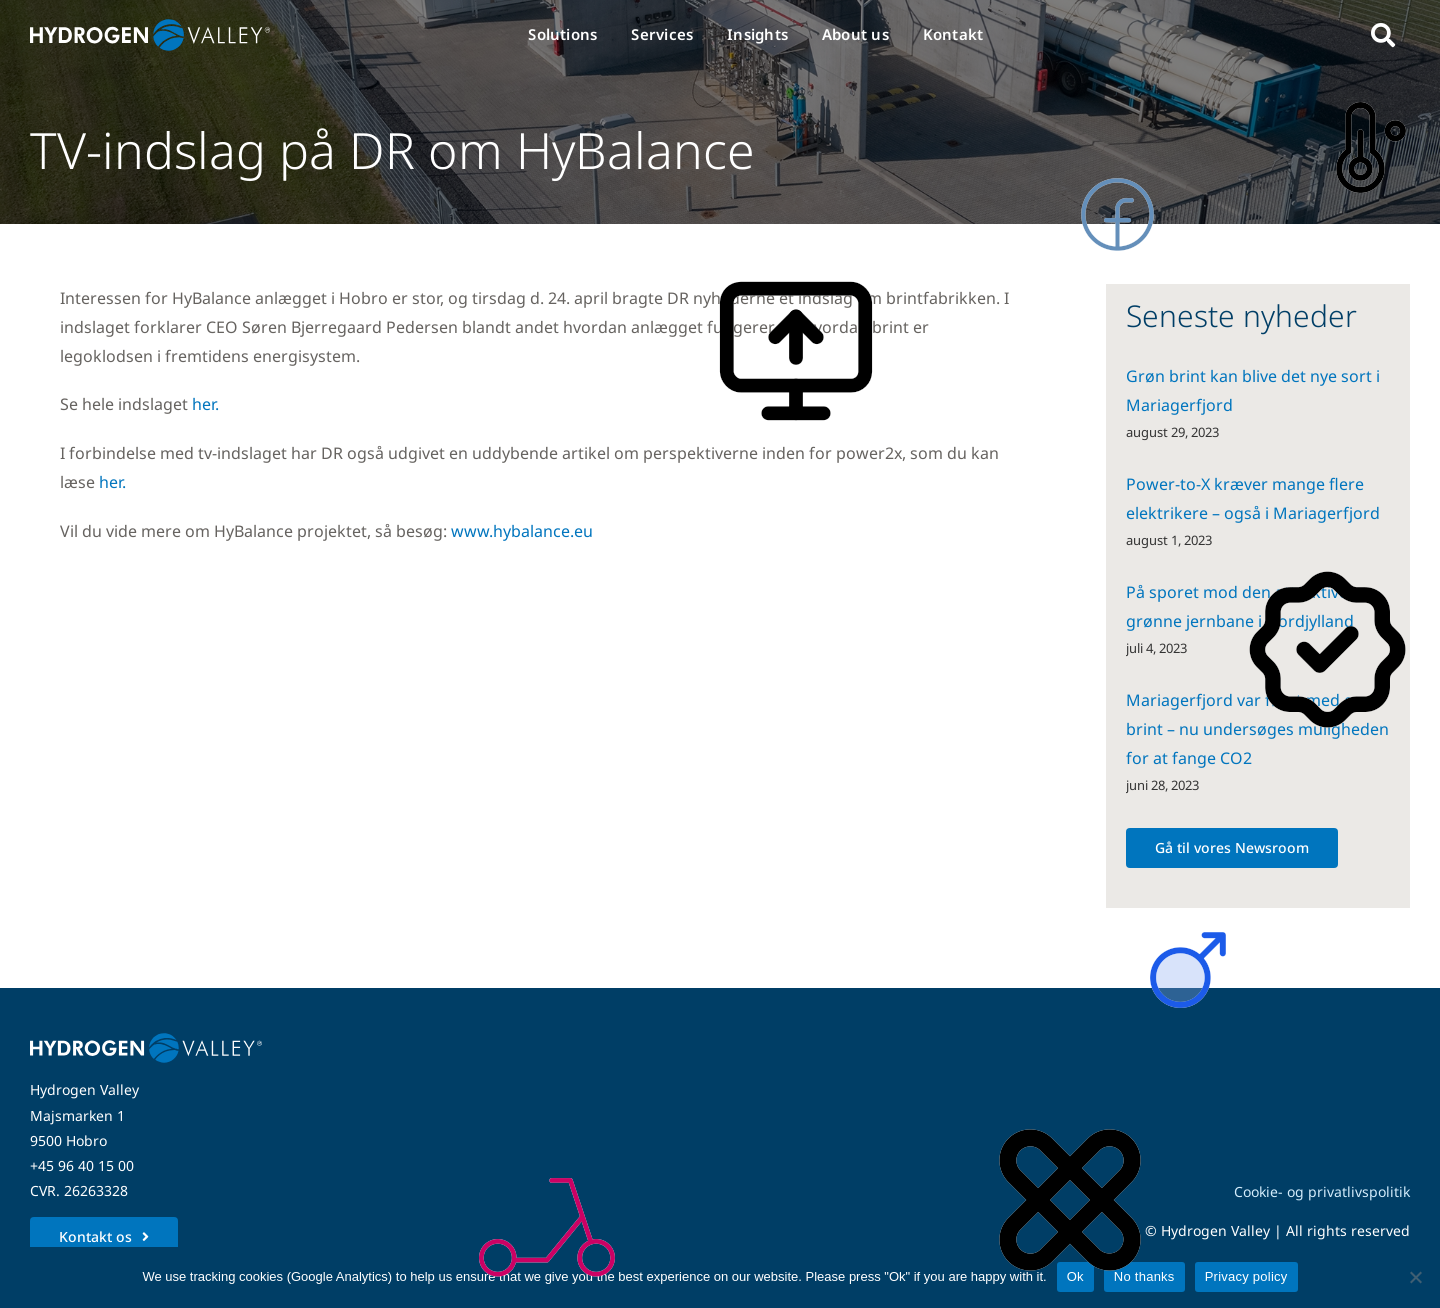 The image size is (1440, 1308). I want to click on upload file to display or screen, so click(796, 351).